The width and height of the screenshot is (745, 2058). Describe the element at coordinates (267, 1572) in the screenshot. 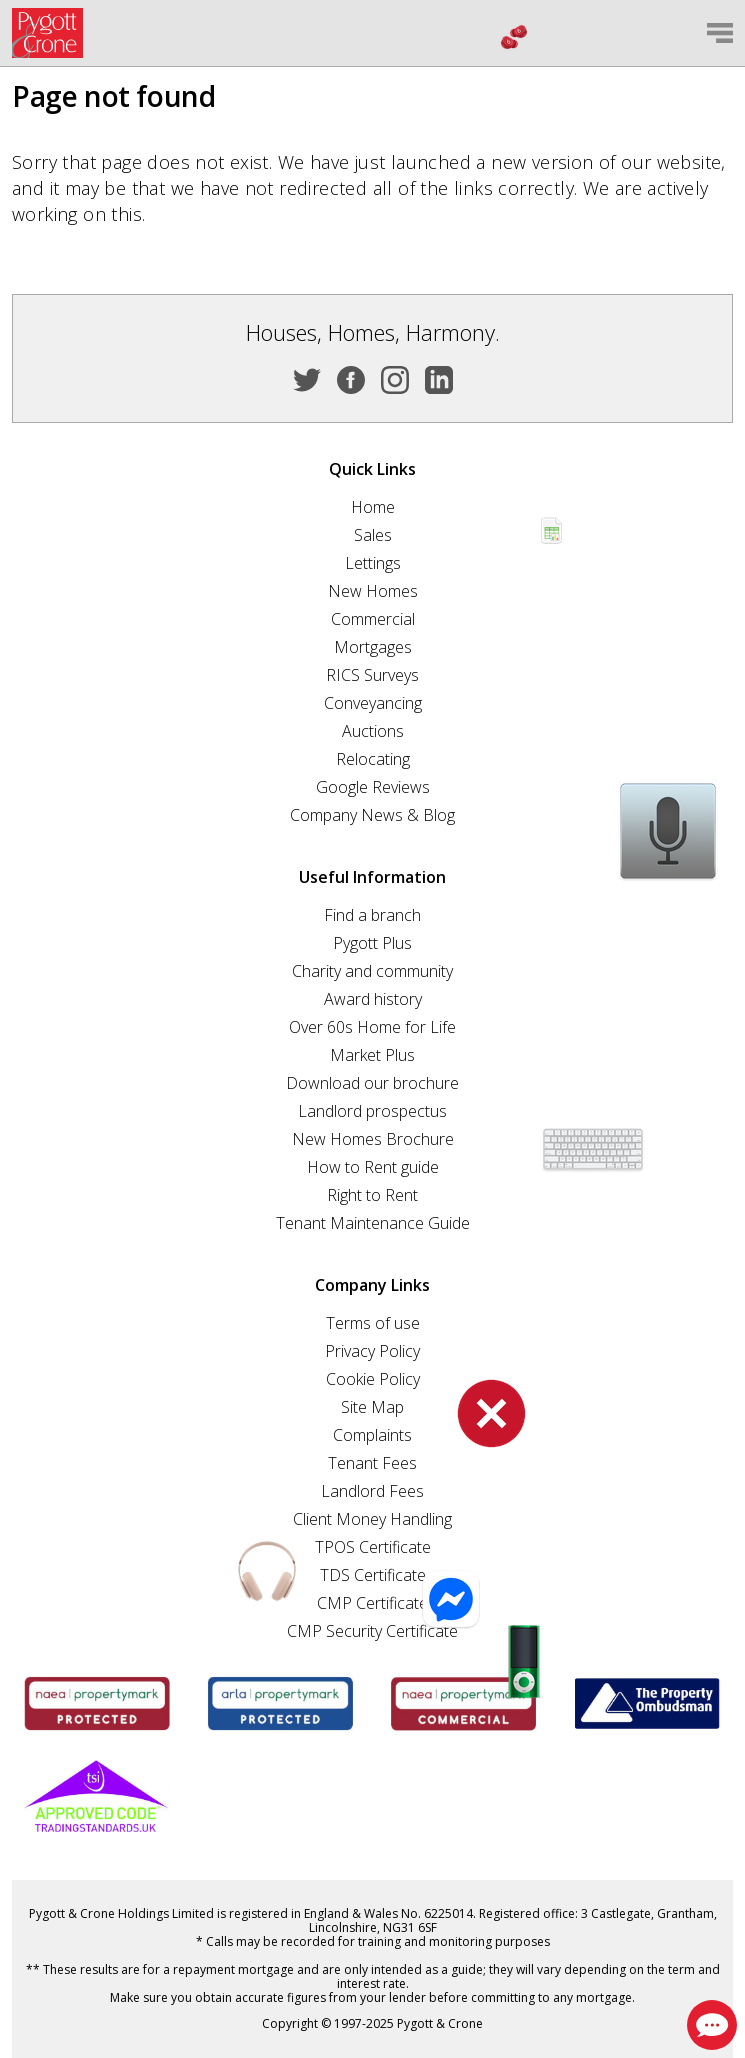

I see `connect bluetooth headphones` at that location.